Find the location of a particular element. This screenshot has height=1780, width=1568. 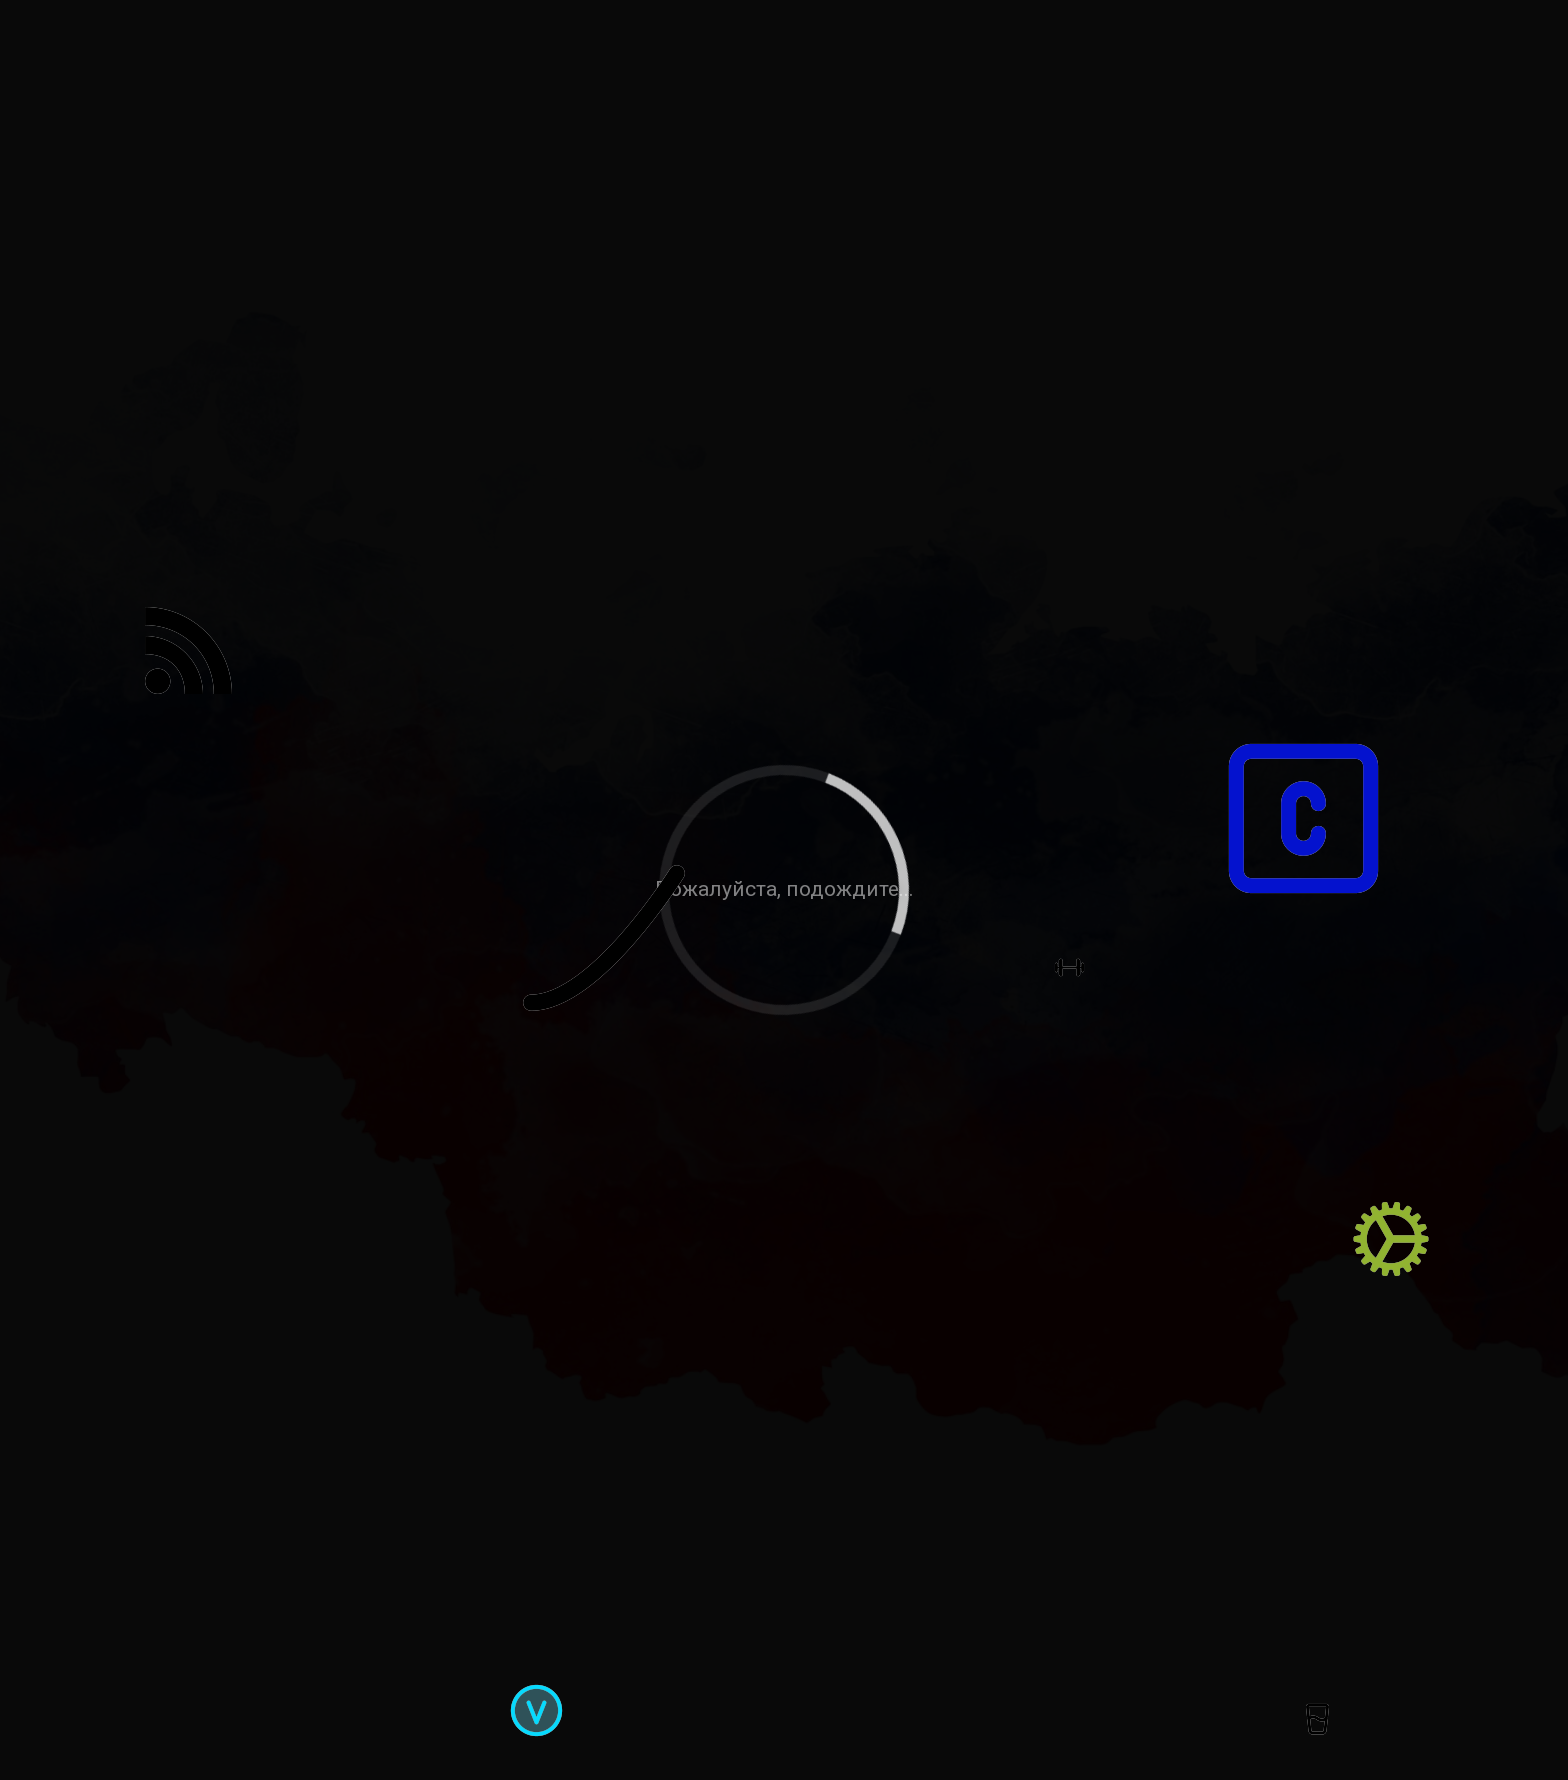

apply ease-in animation timing is located at coordinates (604, 938).